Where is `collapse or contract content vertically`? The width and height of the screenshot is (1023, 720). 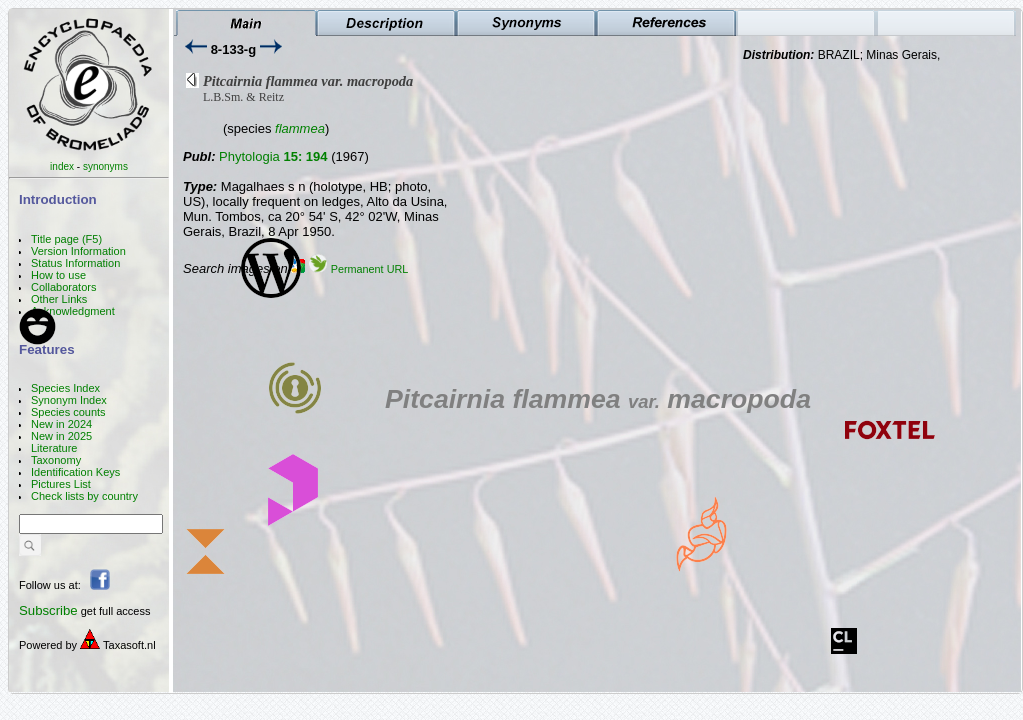 collapse or contract content vertically is located at coordinates (205, 551).